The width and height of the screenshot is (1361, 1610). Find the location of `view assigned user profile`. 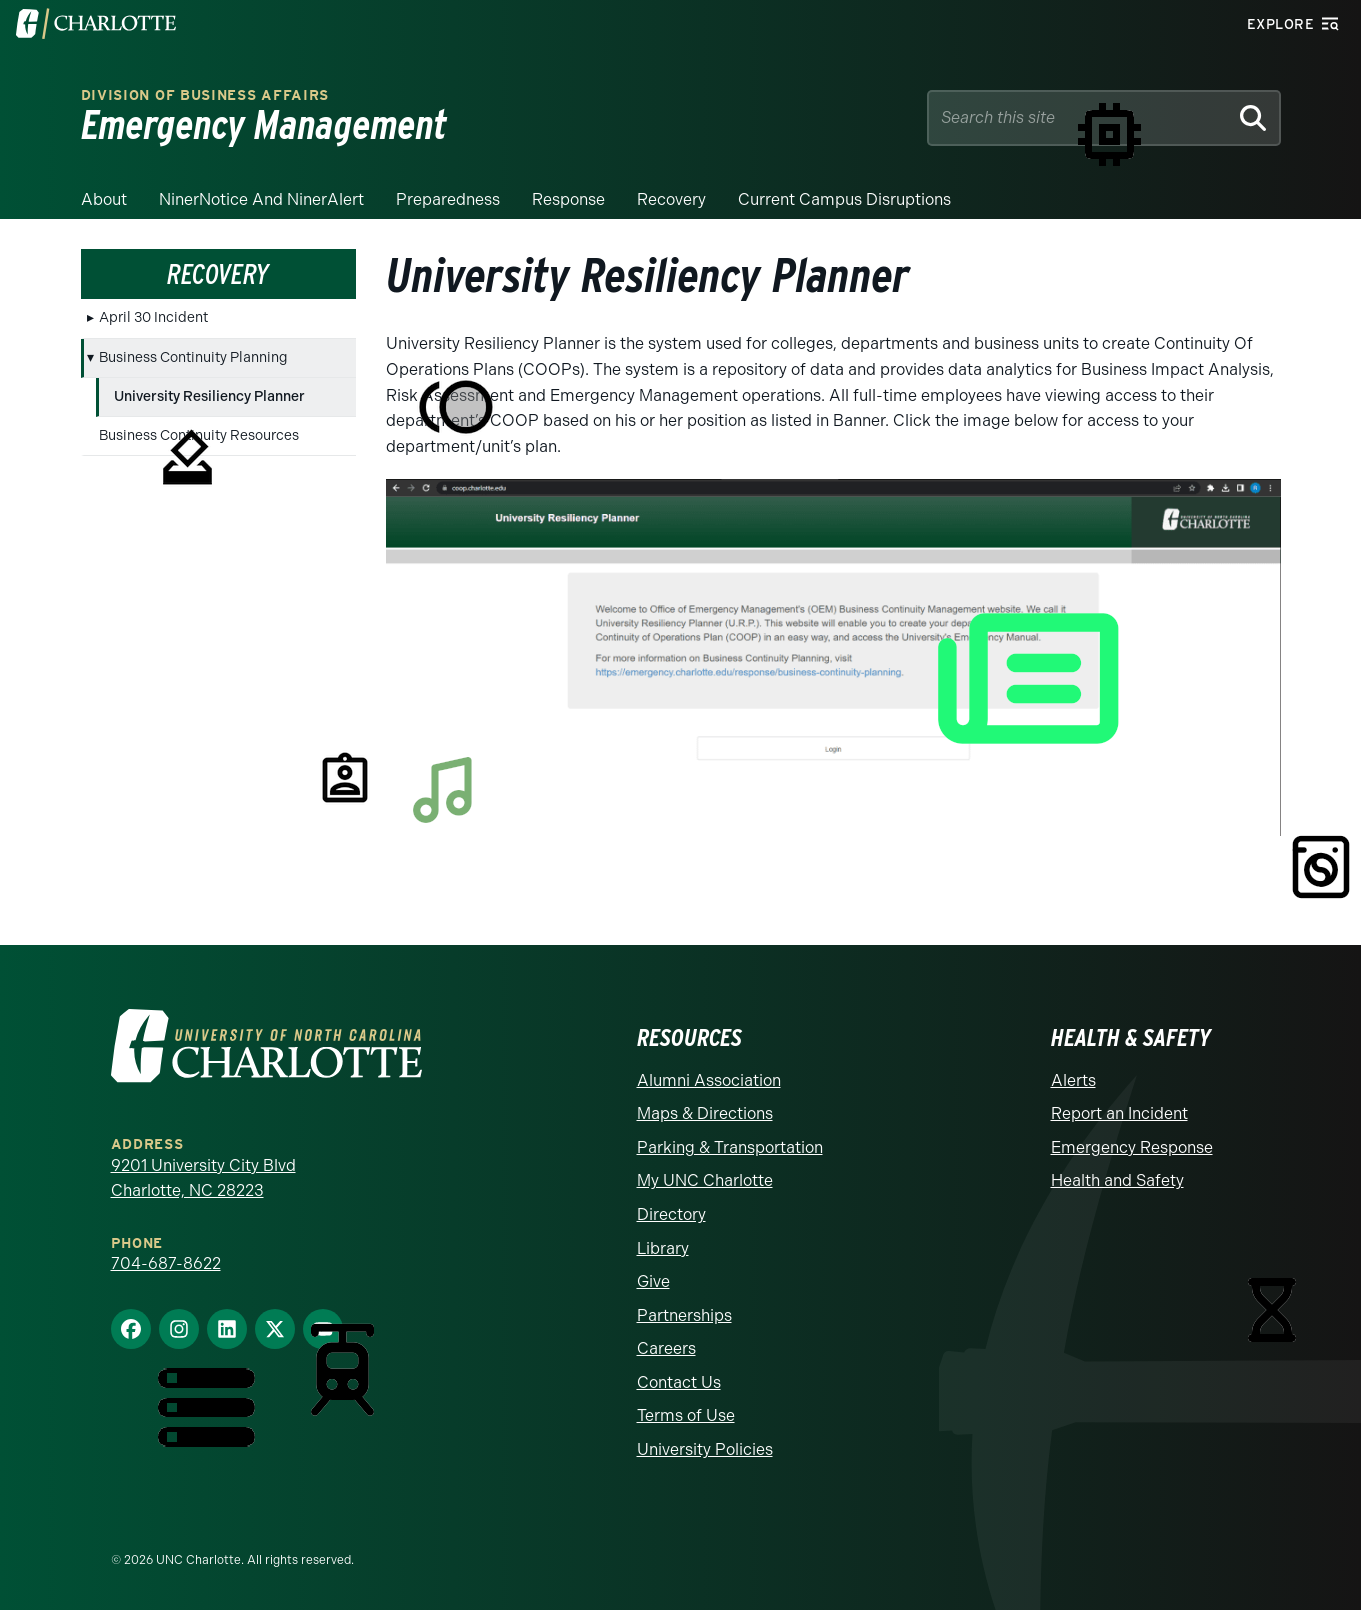

view assigned user profile is located at coordinates (345, 780).